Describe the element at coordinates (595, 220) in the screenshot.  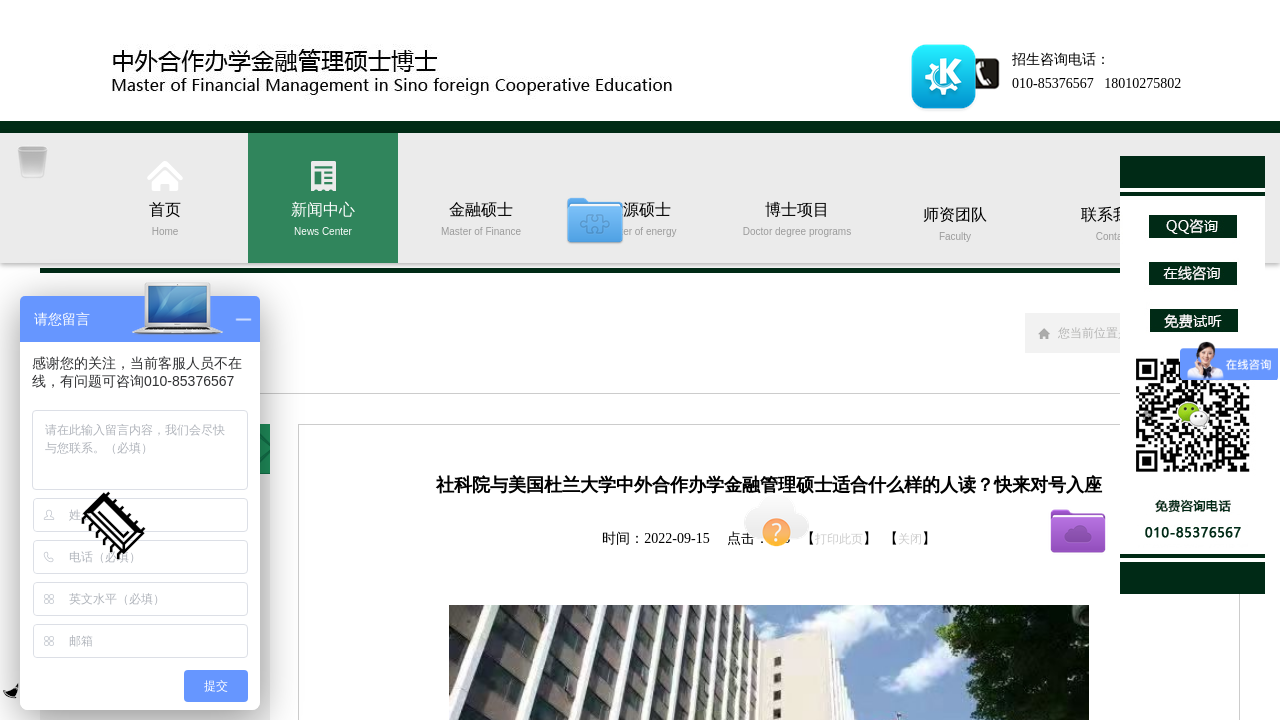
I see `folder containing rapidweaver source files or plugins` at that location.